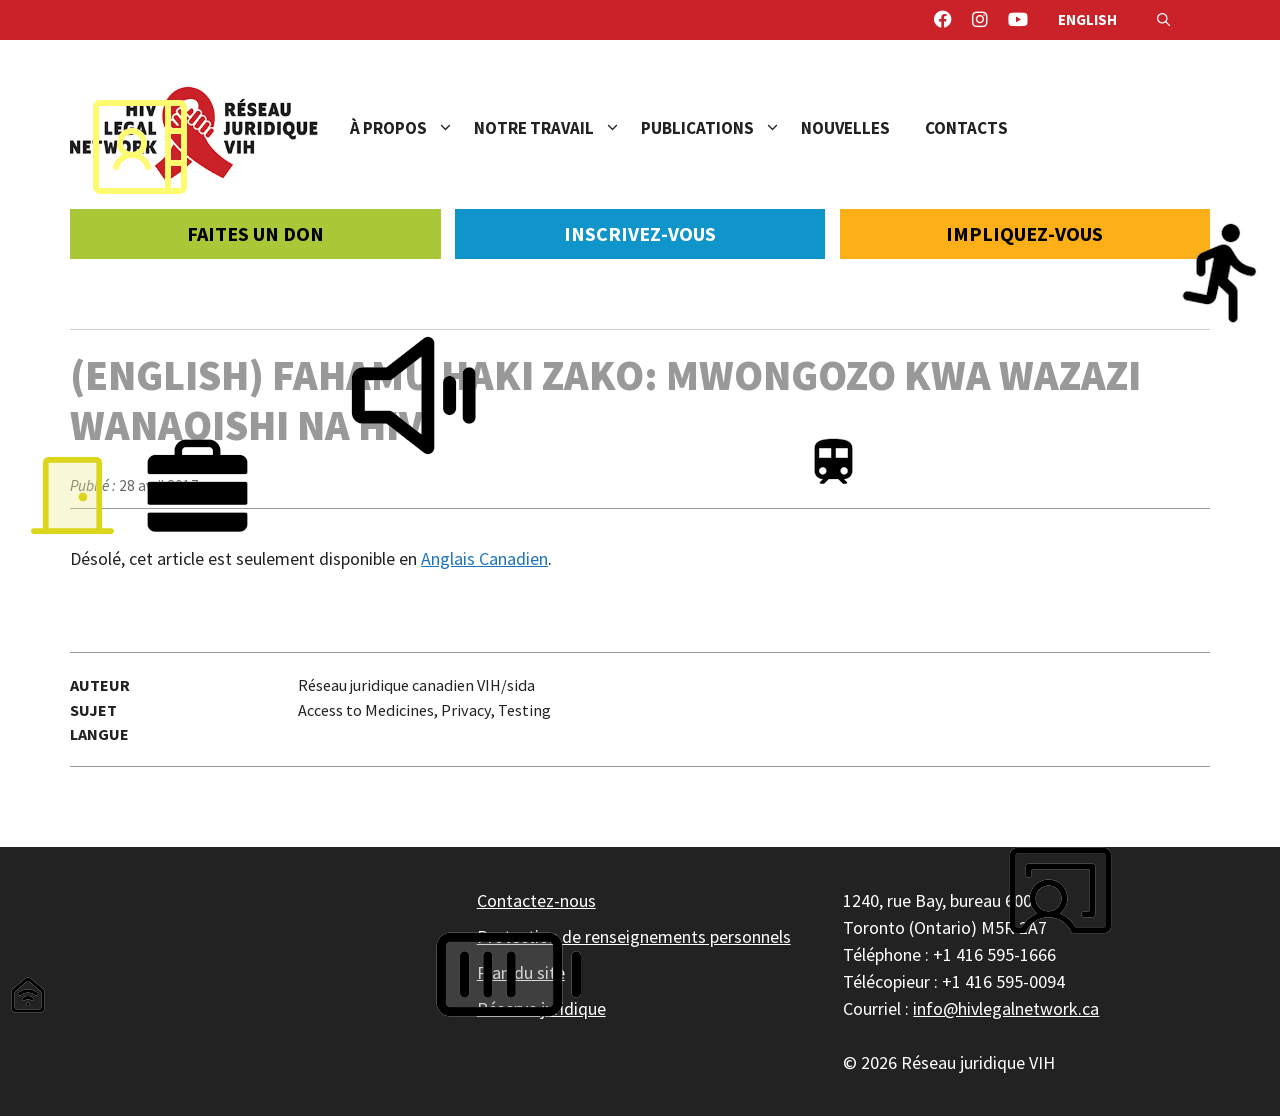 This screenshot has width=1280, height=1116. What do you see at coordinates (140, 147) in the screenshot?
I see `open your contacts or address book` at bounding box center [140, 147].